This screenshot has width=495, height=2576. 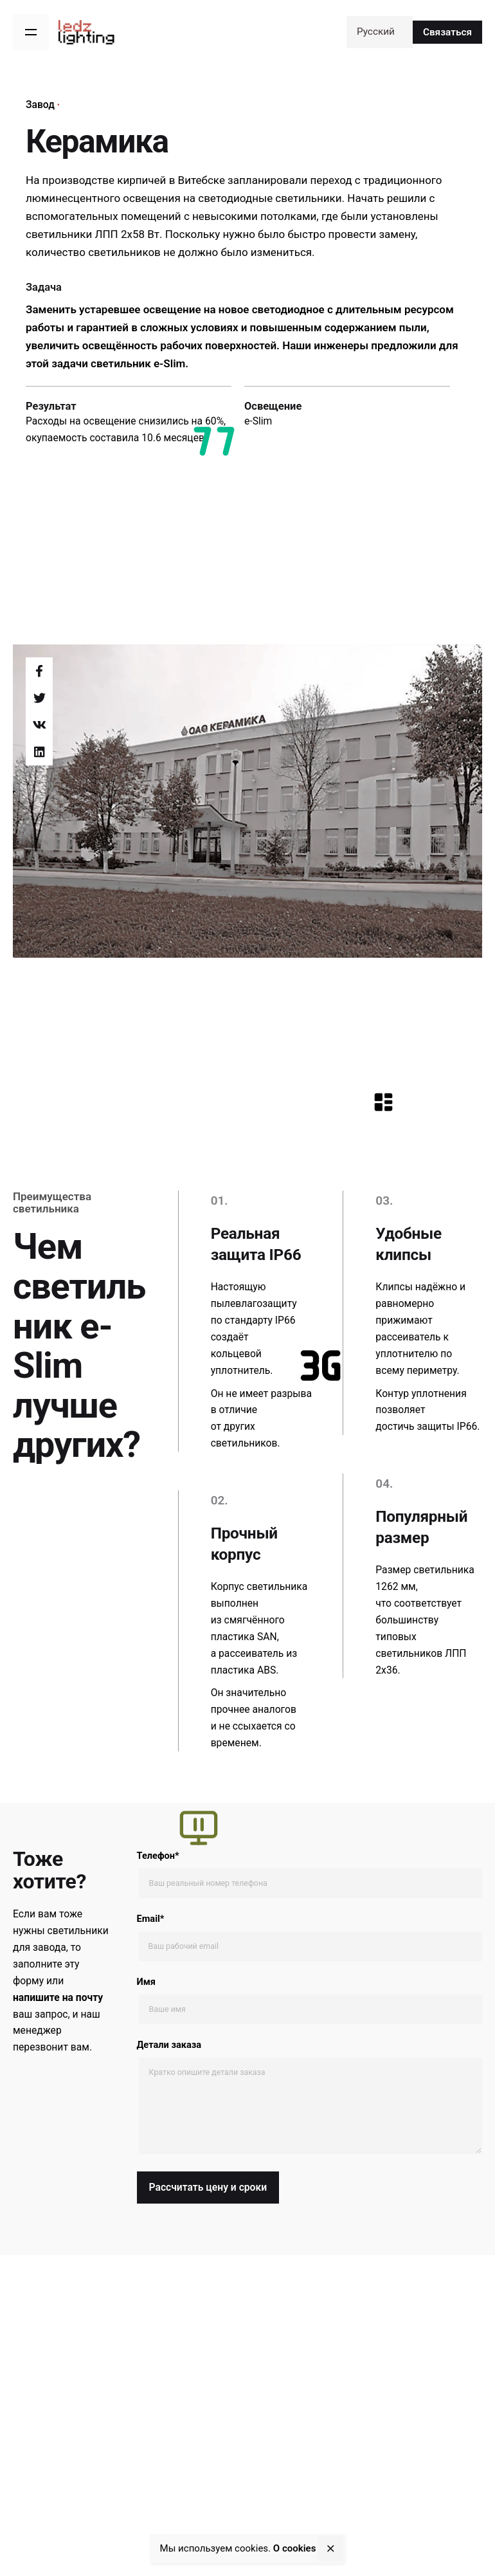 I want to click on indicates 3G mobile network connection, so click(x=322, y=1366).